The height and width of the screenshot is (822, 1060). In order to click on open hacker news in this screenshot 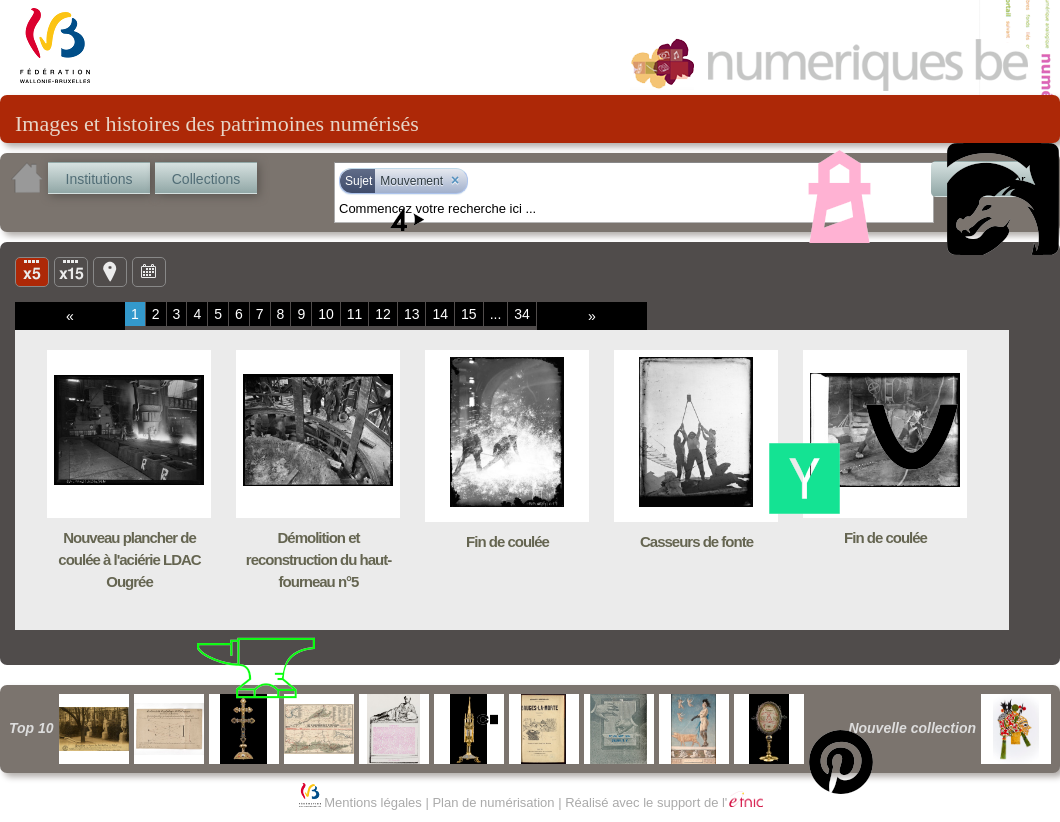, I will do `click(804, 478)`.